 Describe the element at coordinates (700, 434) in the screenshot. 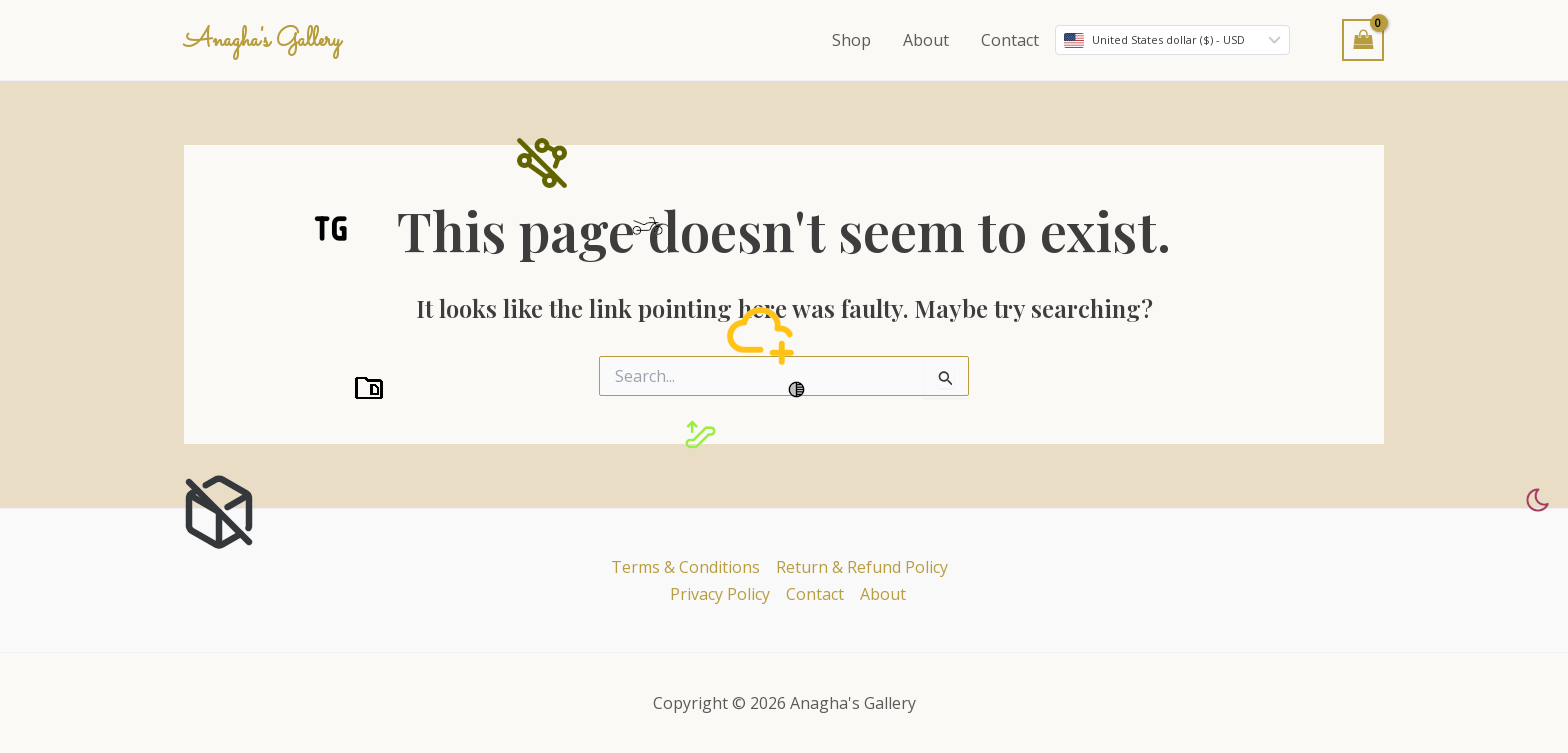

I see `escalator going up` at that location.